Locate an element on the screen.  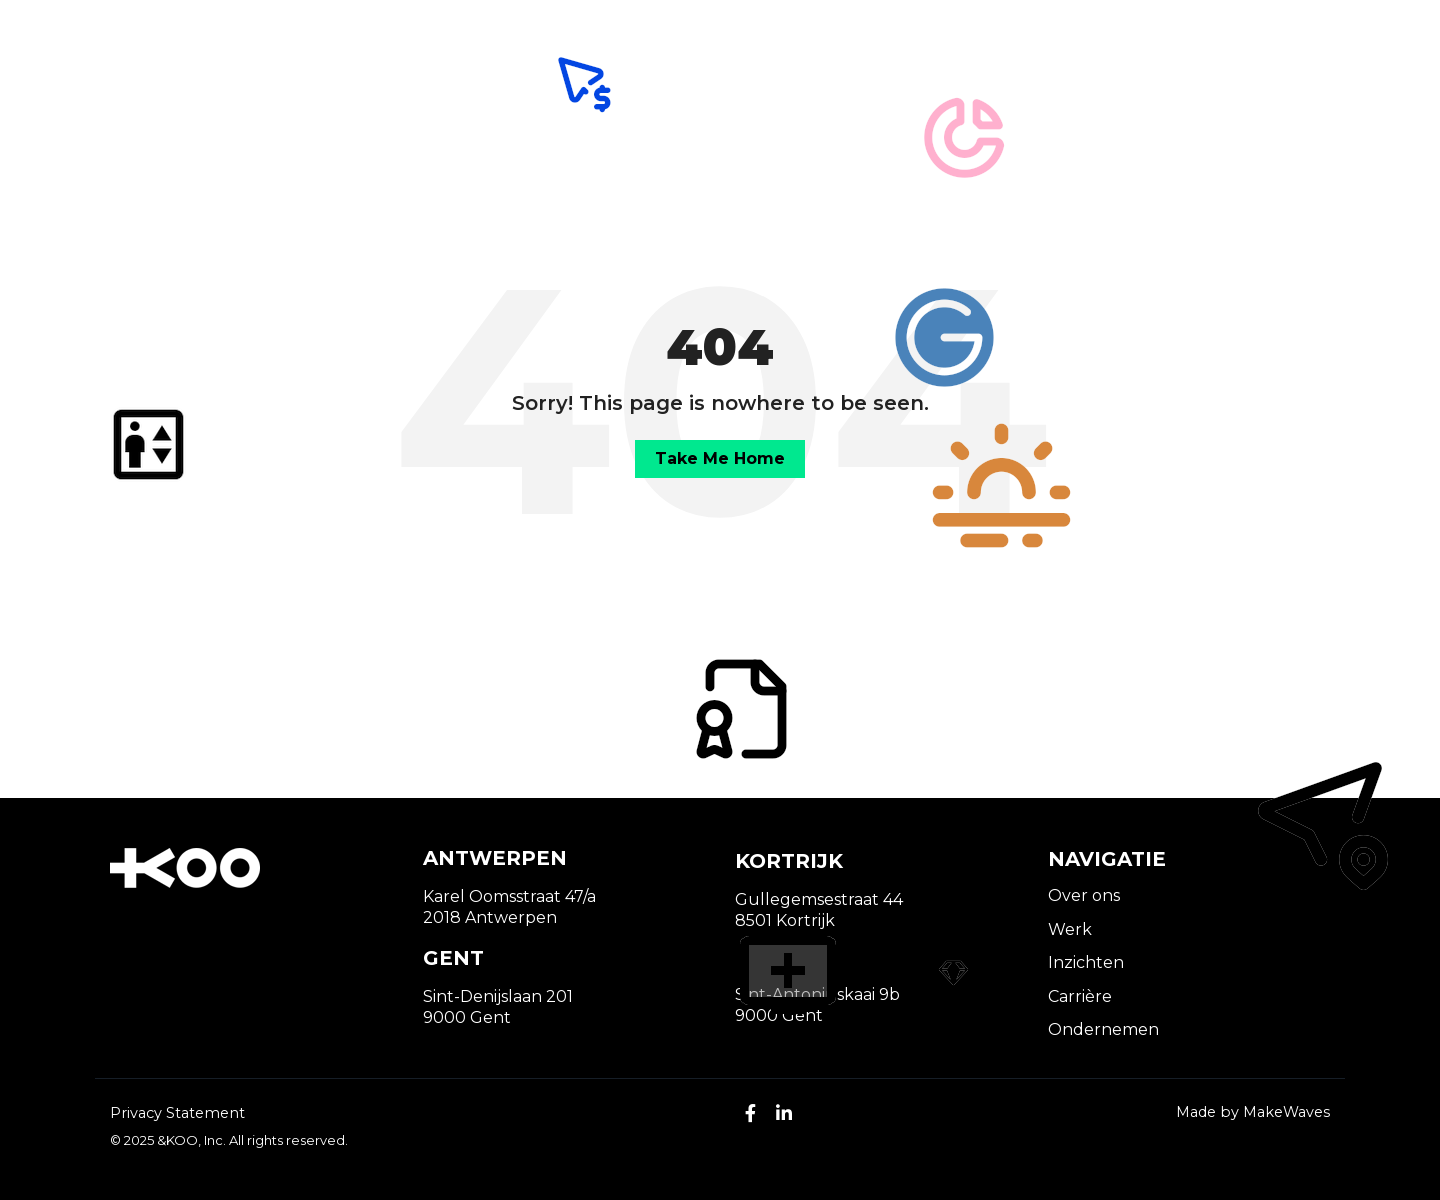
send current location is located at coordinates (1321, 823).